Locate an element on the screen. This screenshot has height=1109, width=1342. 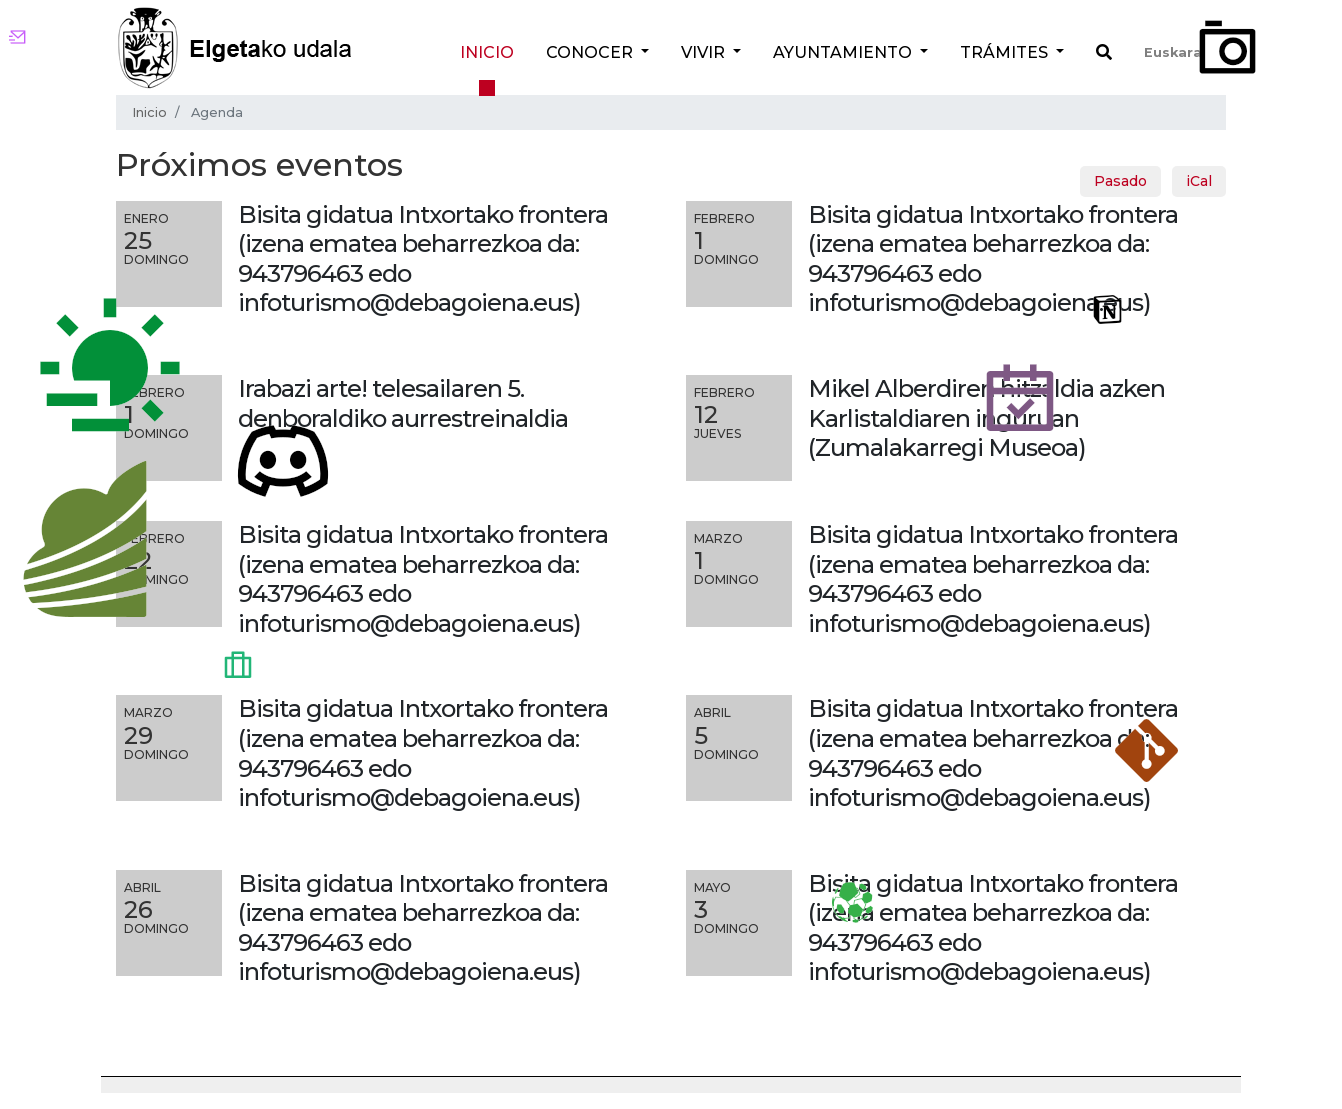
access work or business documents is located at coordinates (238, 666).